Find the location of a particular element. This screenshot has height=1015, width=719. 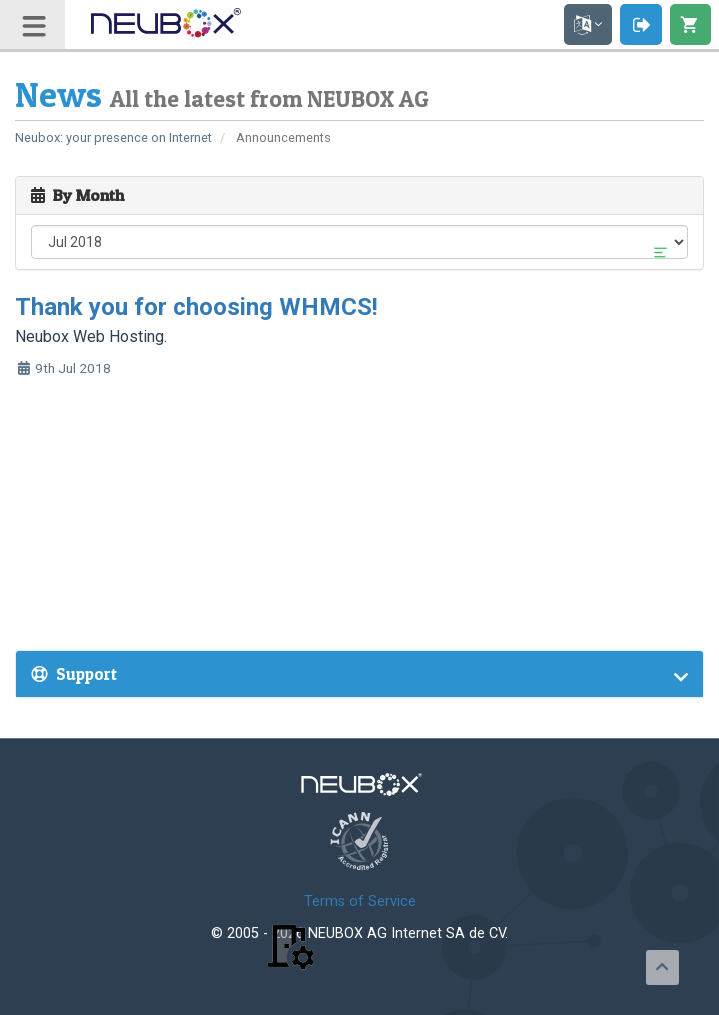

adjust room or space preferences is located at coordinates (289, 946).